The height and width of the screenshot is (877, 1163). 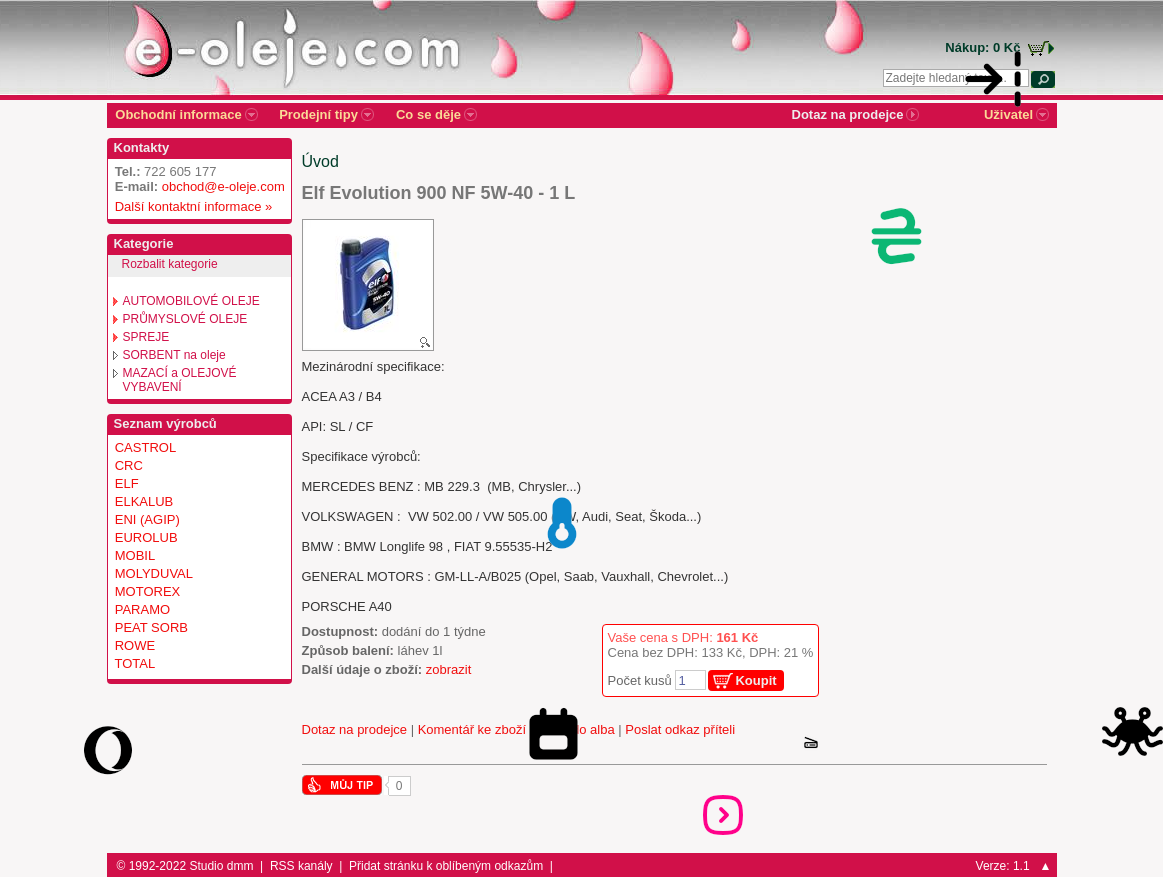 I want to click on represents pastafarianism or the flying spaghetti monster, so click(x=1132, y=731).